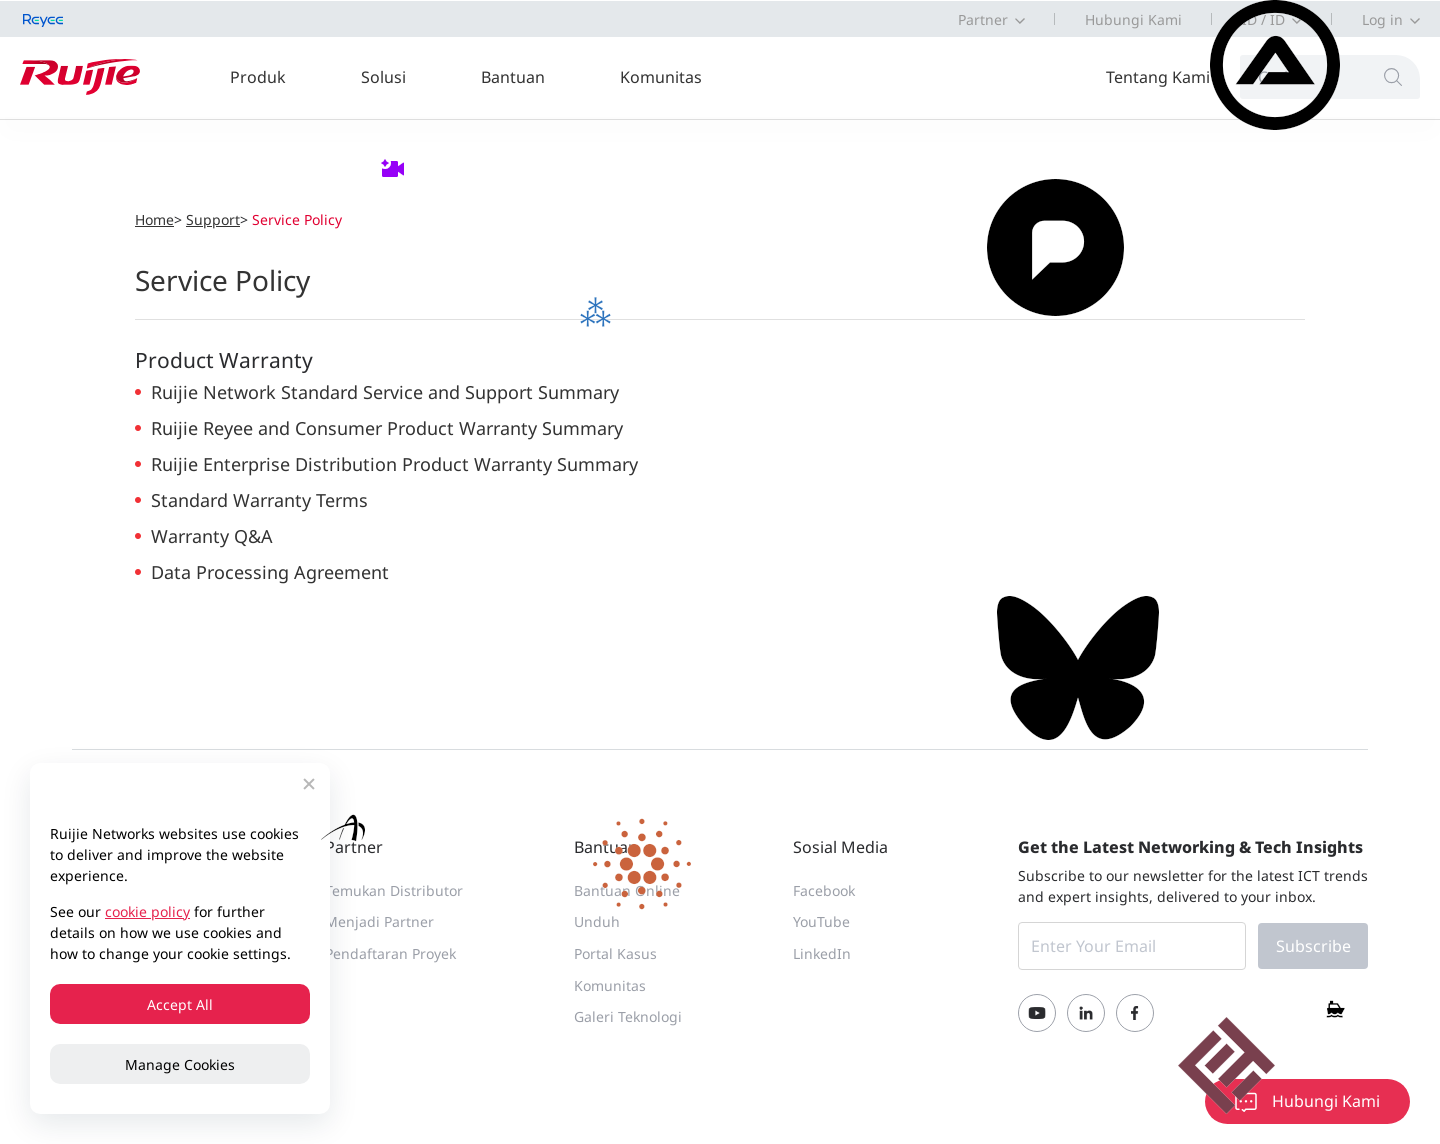 The width and height of the screenshot is (1440, 1144). Describe the element at coordinates (595, 312) in the screenshot. I see `connect to the fediverse` at that location.